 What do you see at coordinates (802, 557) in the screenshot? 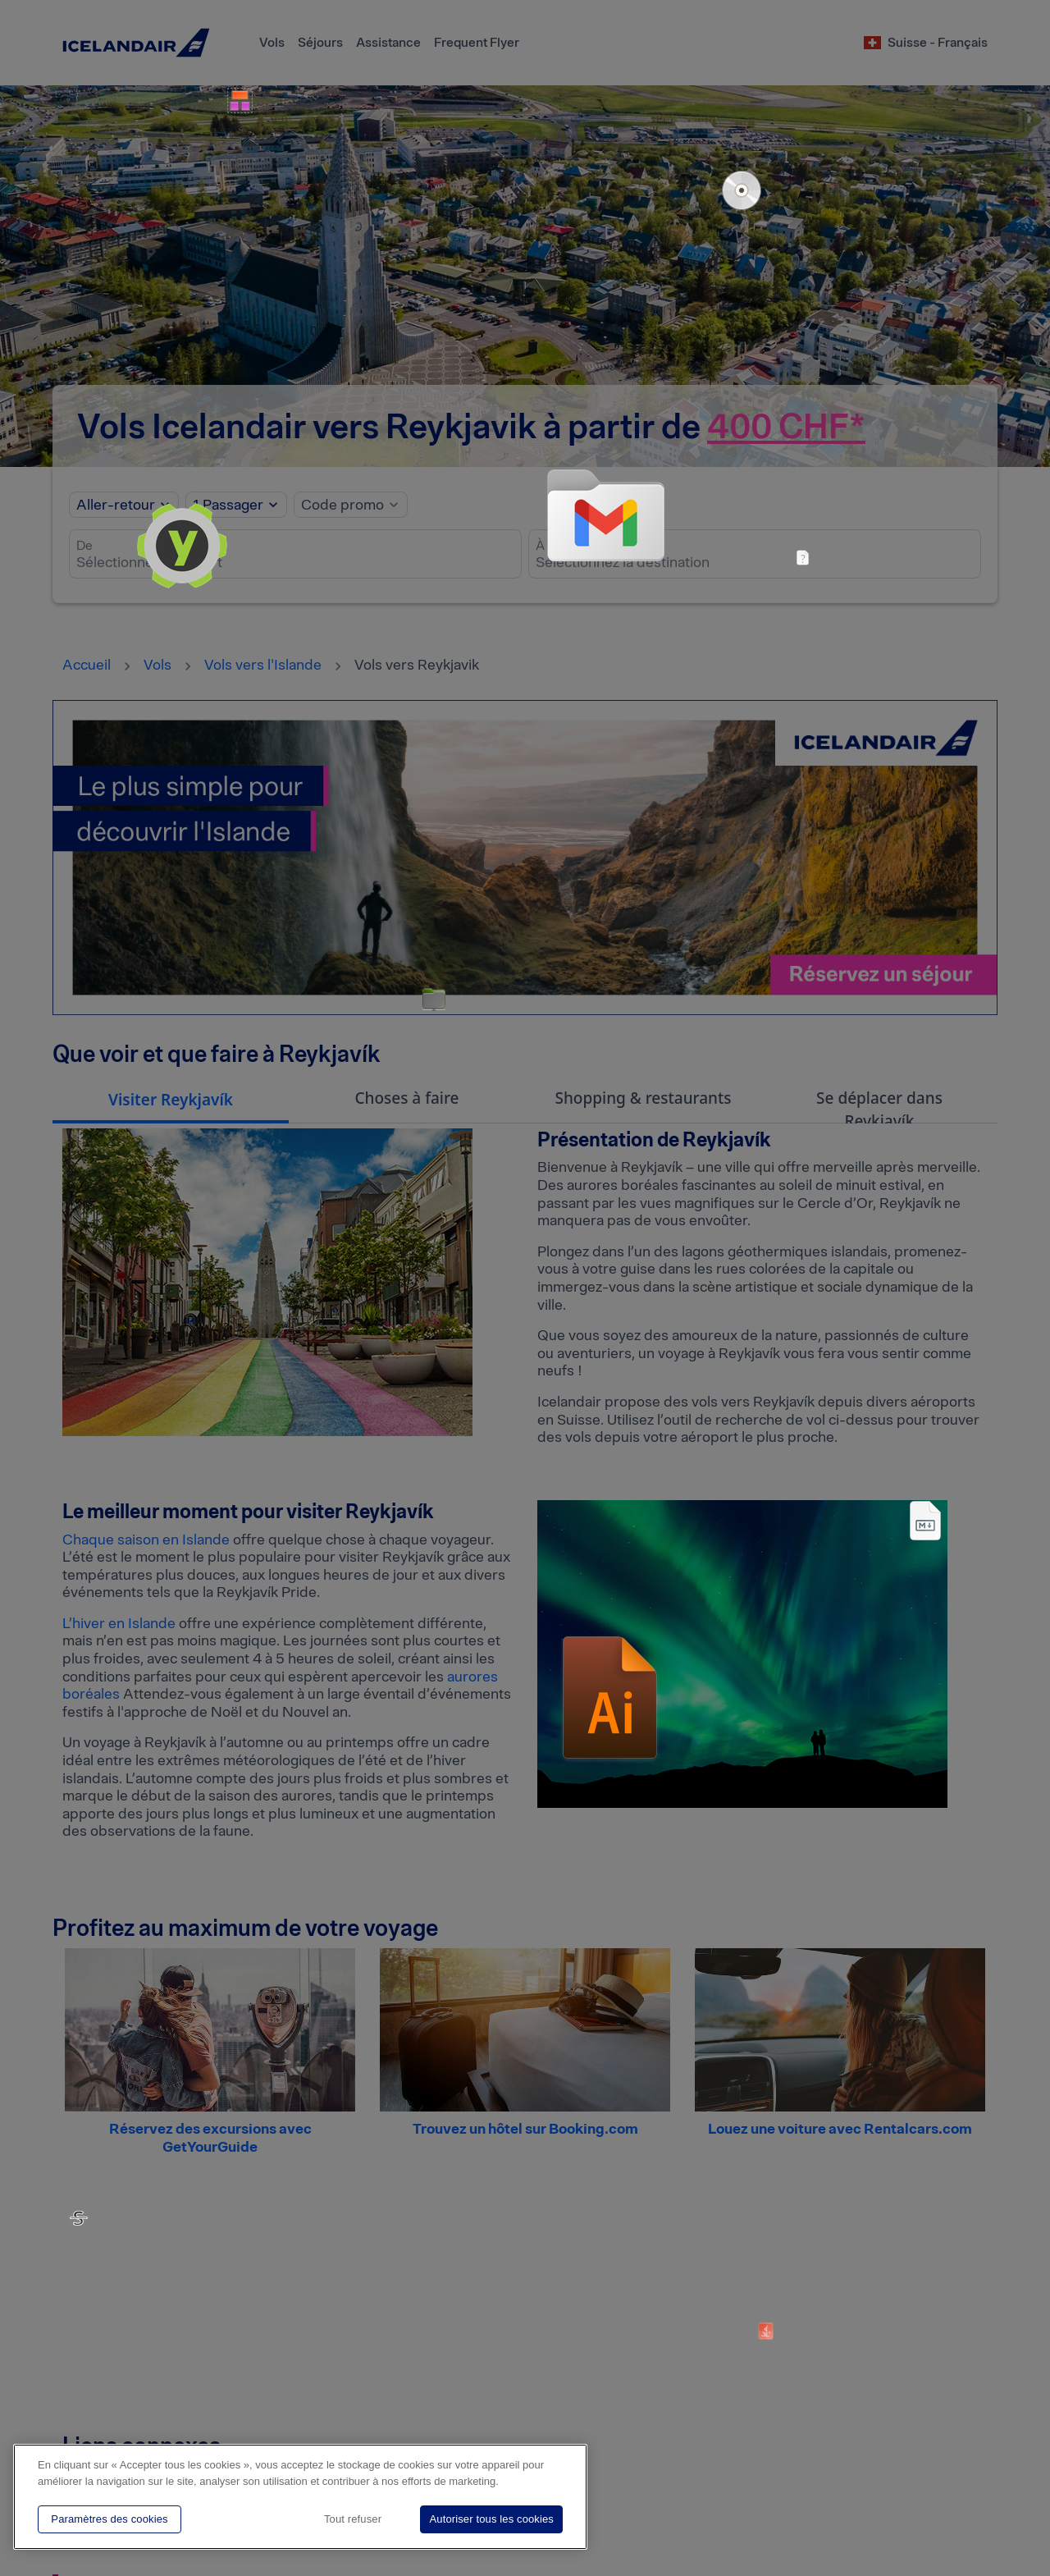
I see `unrecognized file type` at bounding box center [802, 557].